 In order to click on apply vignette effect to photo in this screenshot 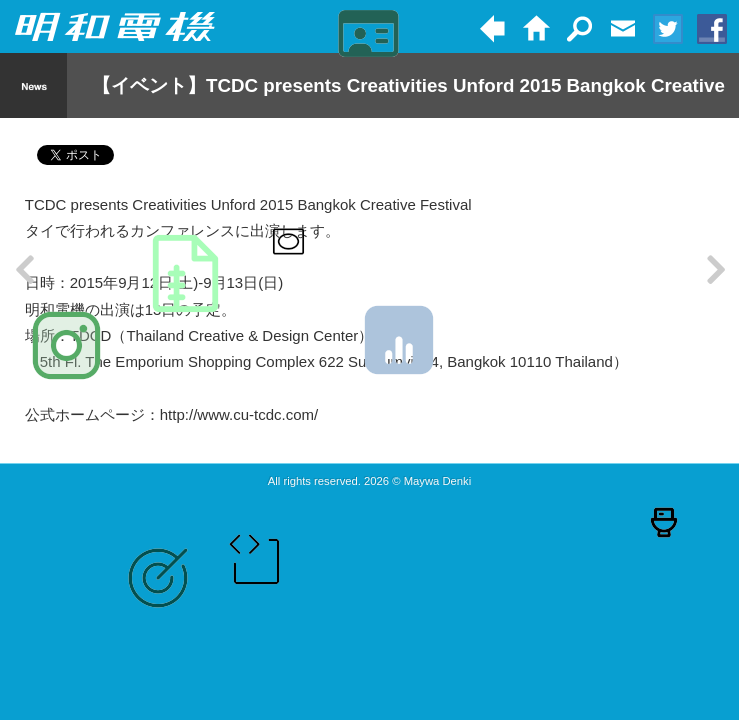, I will do `click(288, 241)`.